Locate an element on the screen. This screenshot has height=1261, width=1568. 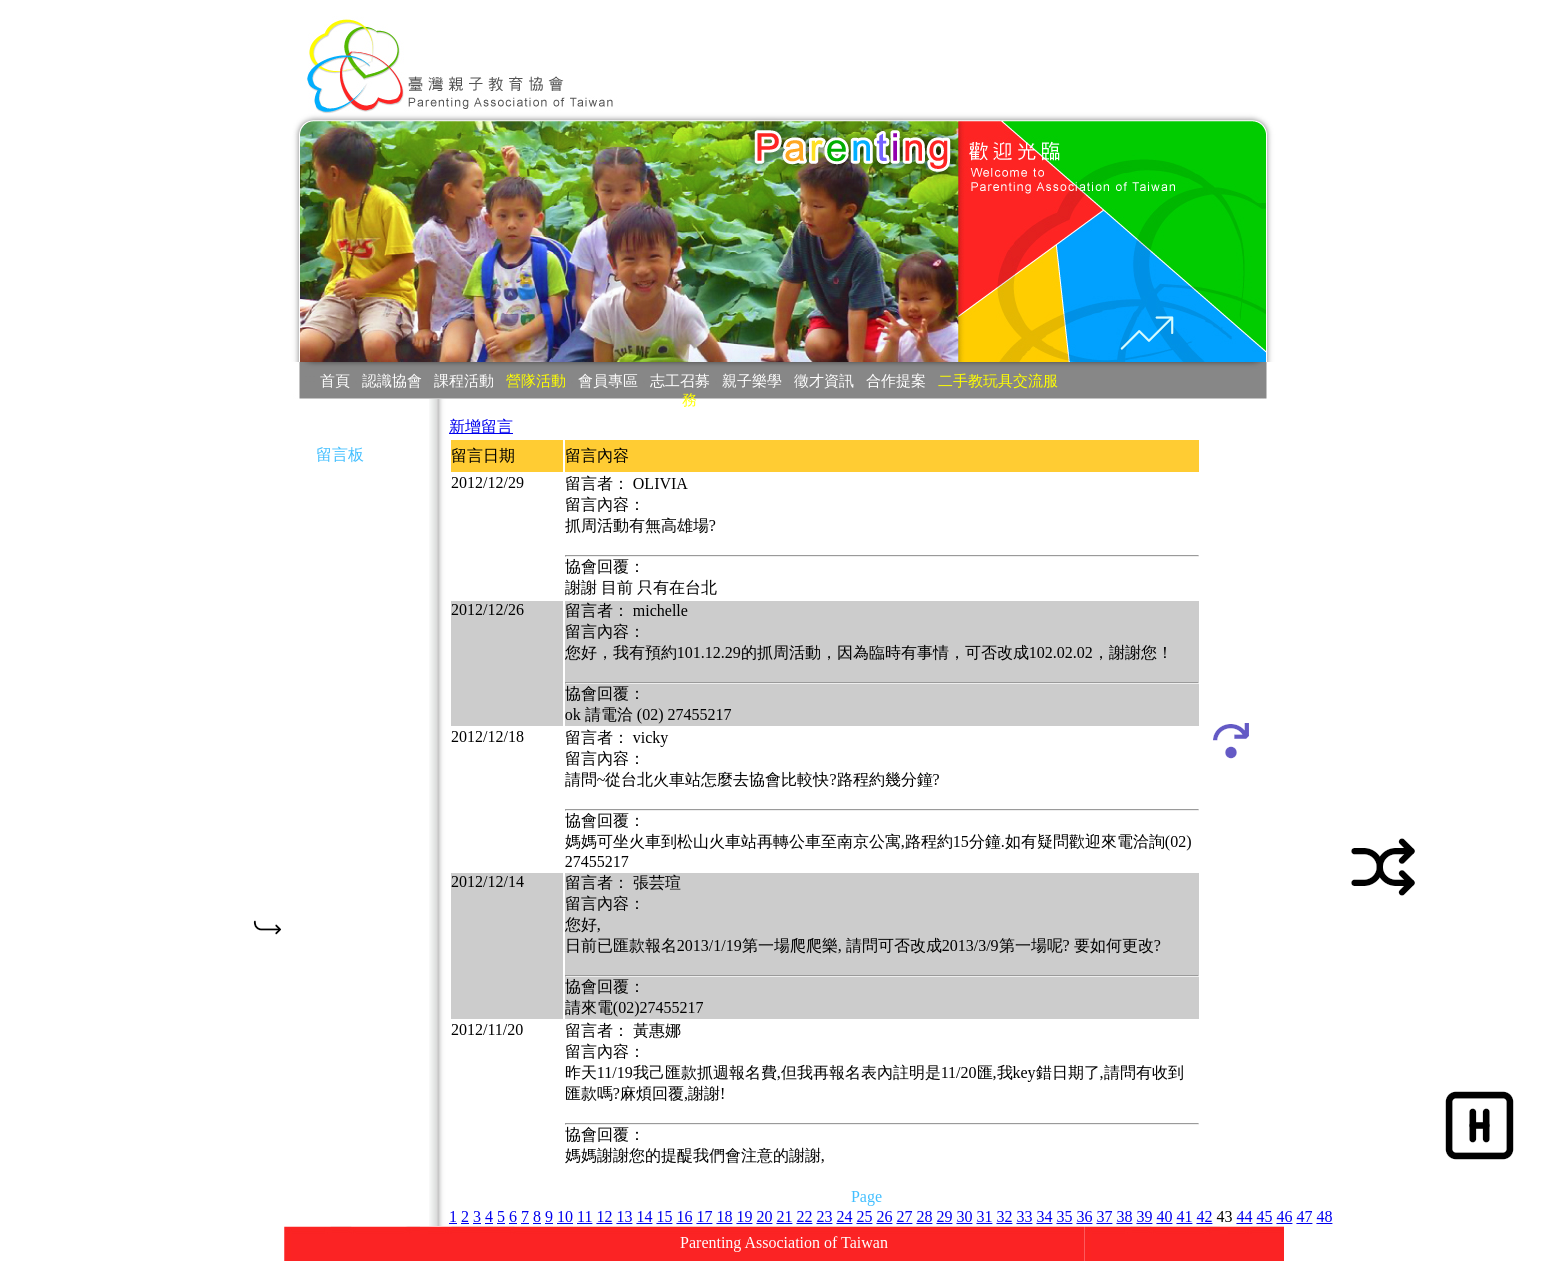
step over the current line while debugging is located at coordinates (1231, 741).